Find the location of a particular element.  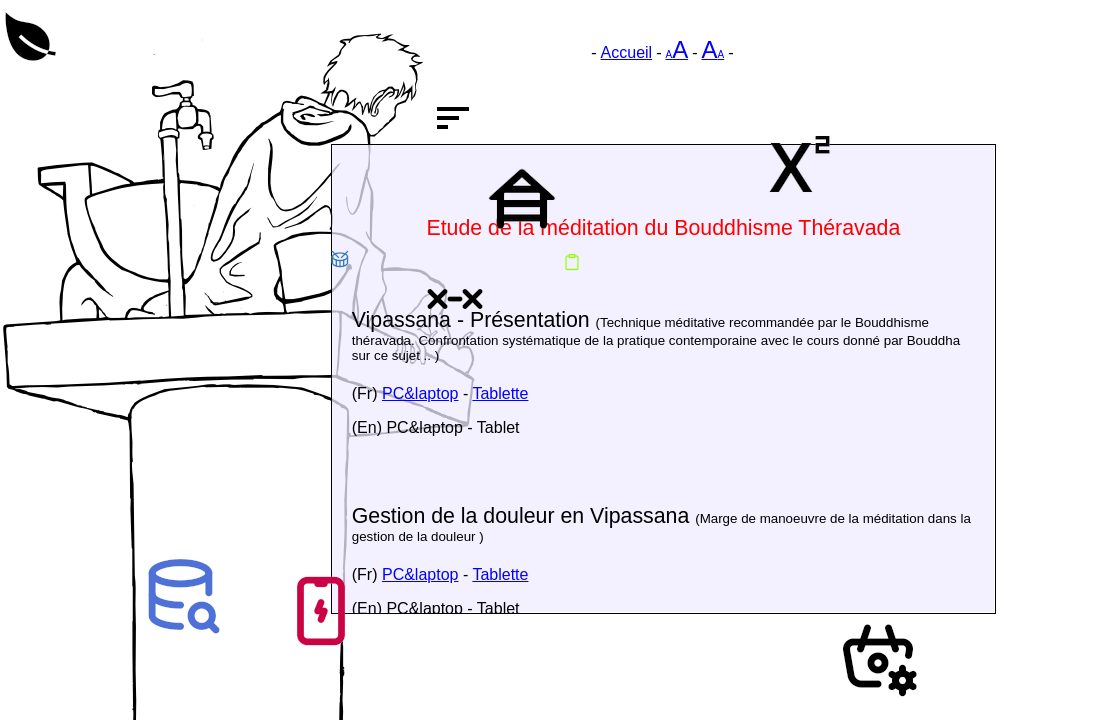

search within a database is located at coordinates (180, 594).